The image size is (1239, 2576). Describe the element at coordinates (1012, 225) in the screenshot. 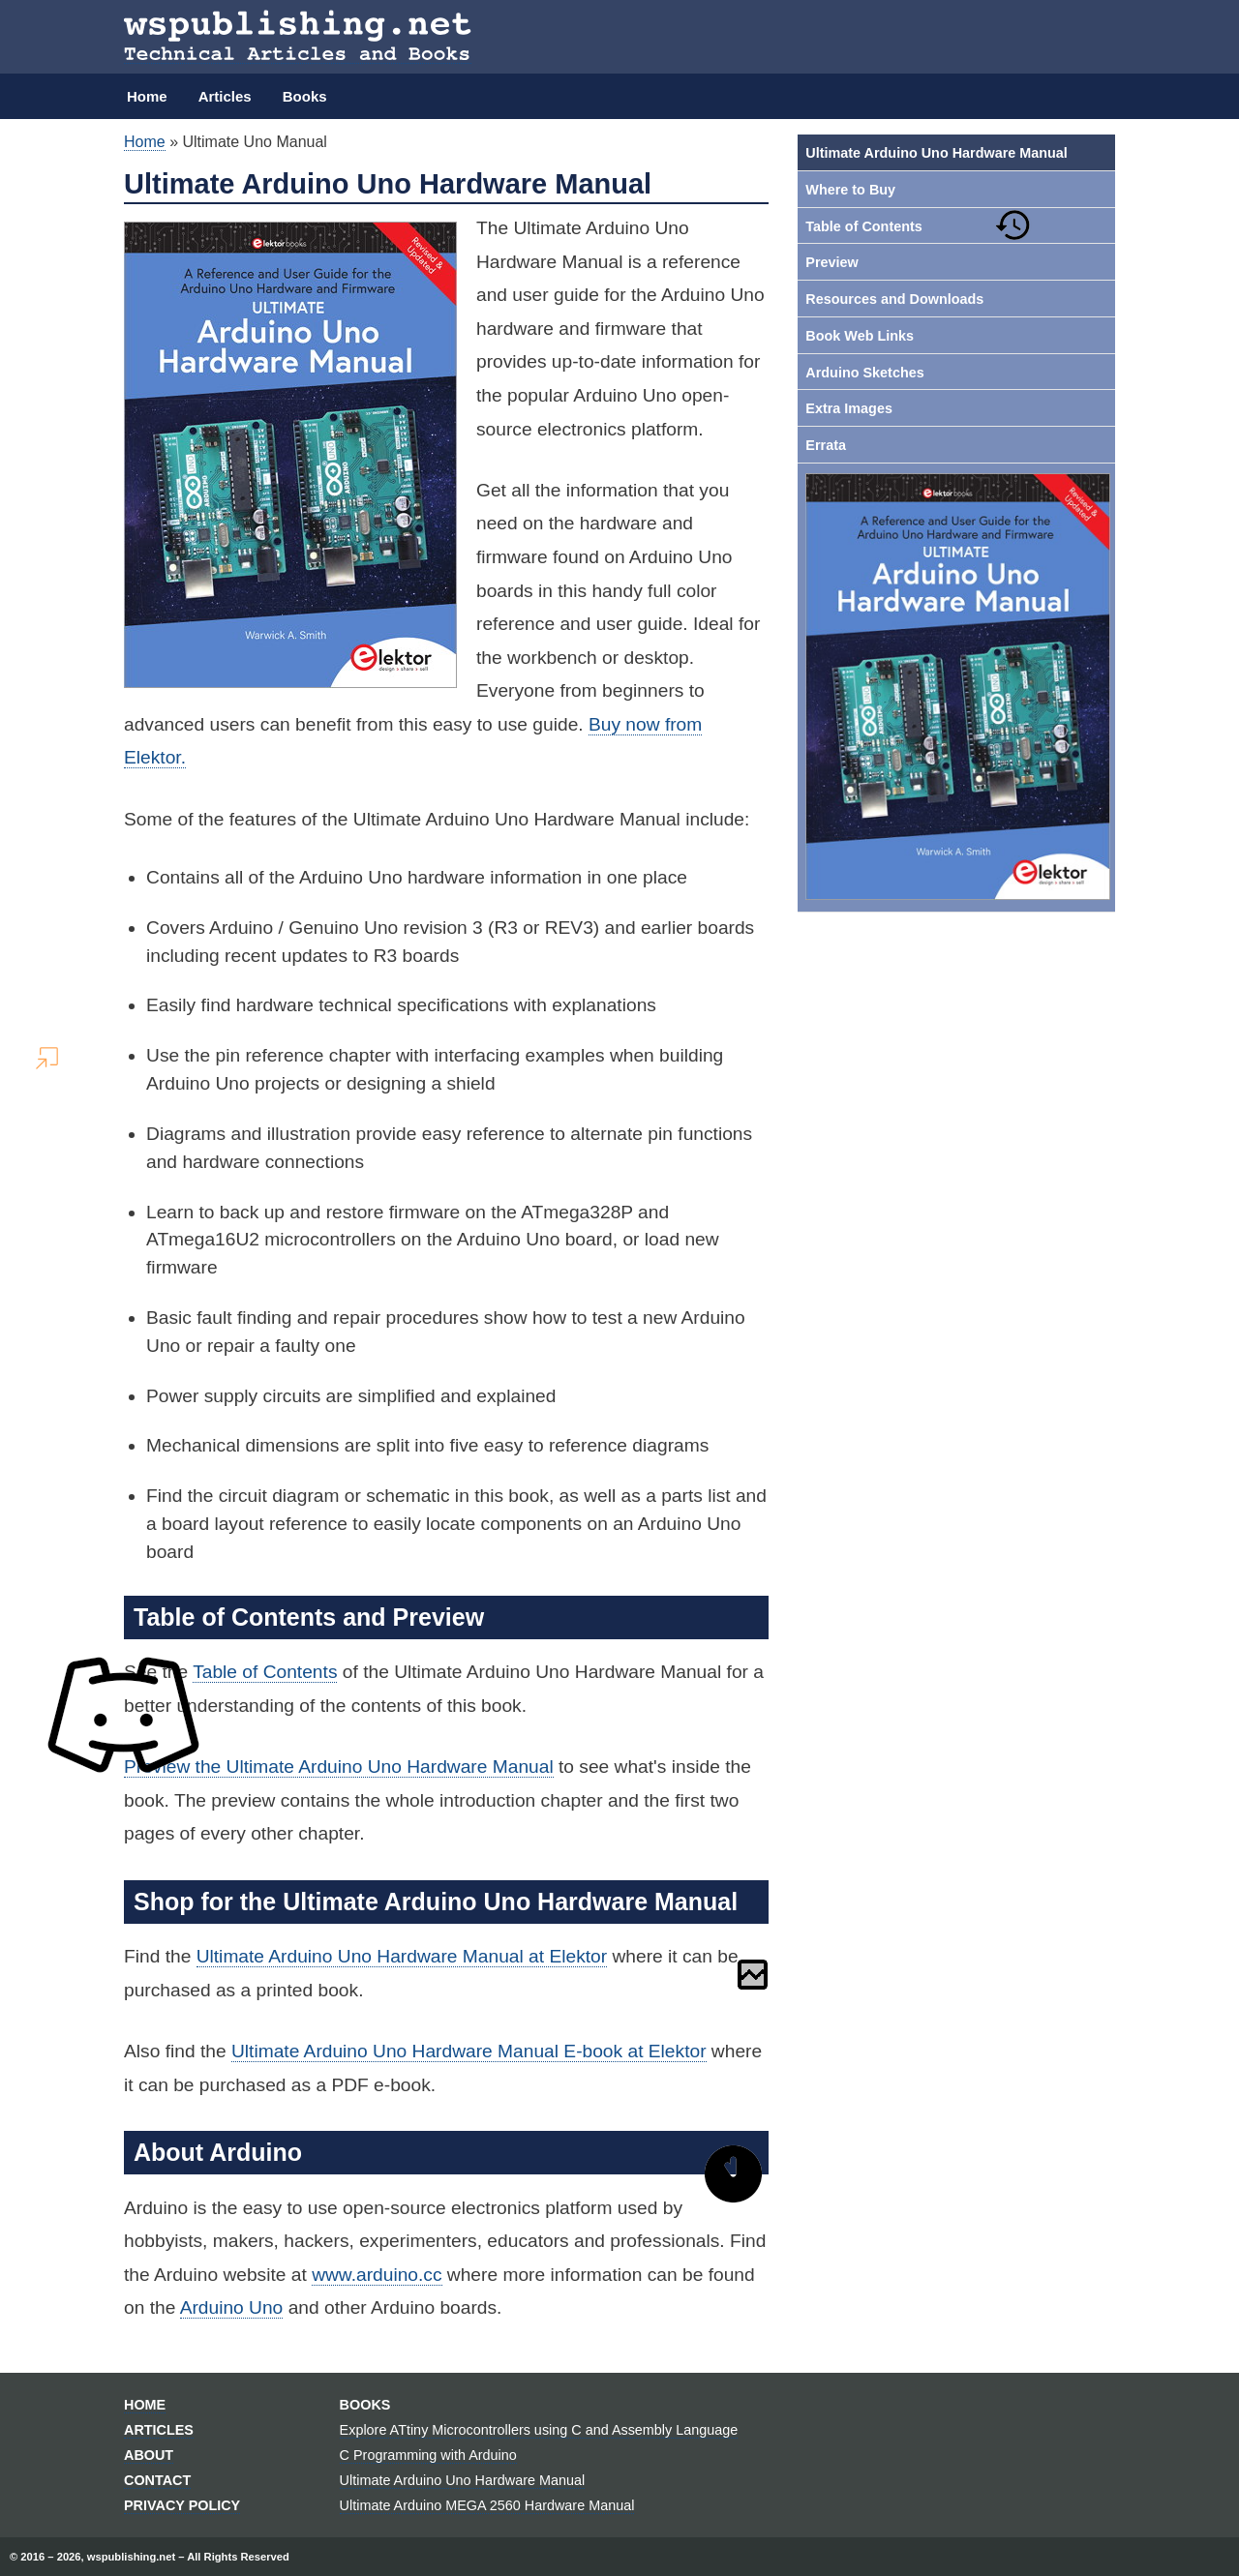

I see `view browsing or activity history` at that location.